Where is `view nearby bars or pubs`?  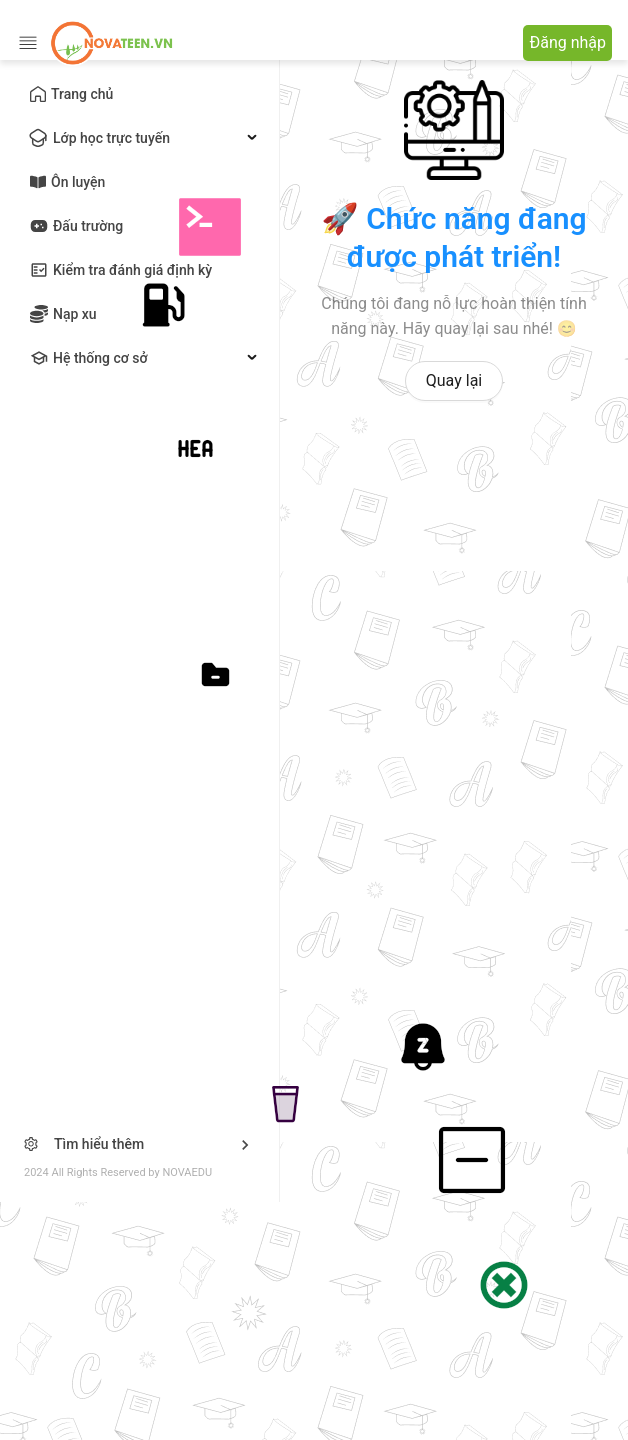
view nearby bars or pubs is located at coordinates (285, 1103).